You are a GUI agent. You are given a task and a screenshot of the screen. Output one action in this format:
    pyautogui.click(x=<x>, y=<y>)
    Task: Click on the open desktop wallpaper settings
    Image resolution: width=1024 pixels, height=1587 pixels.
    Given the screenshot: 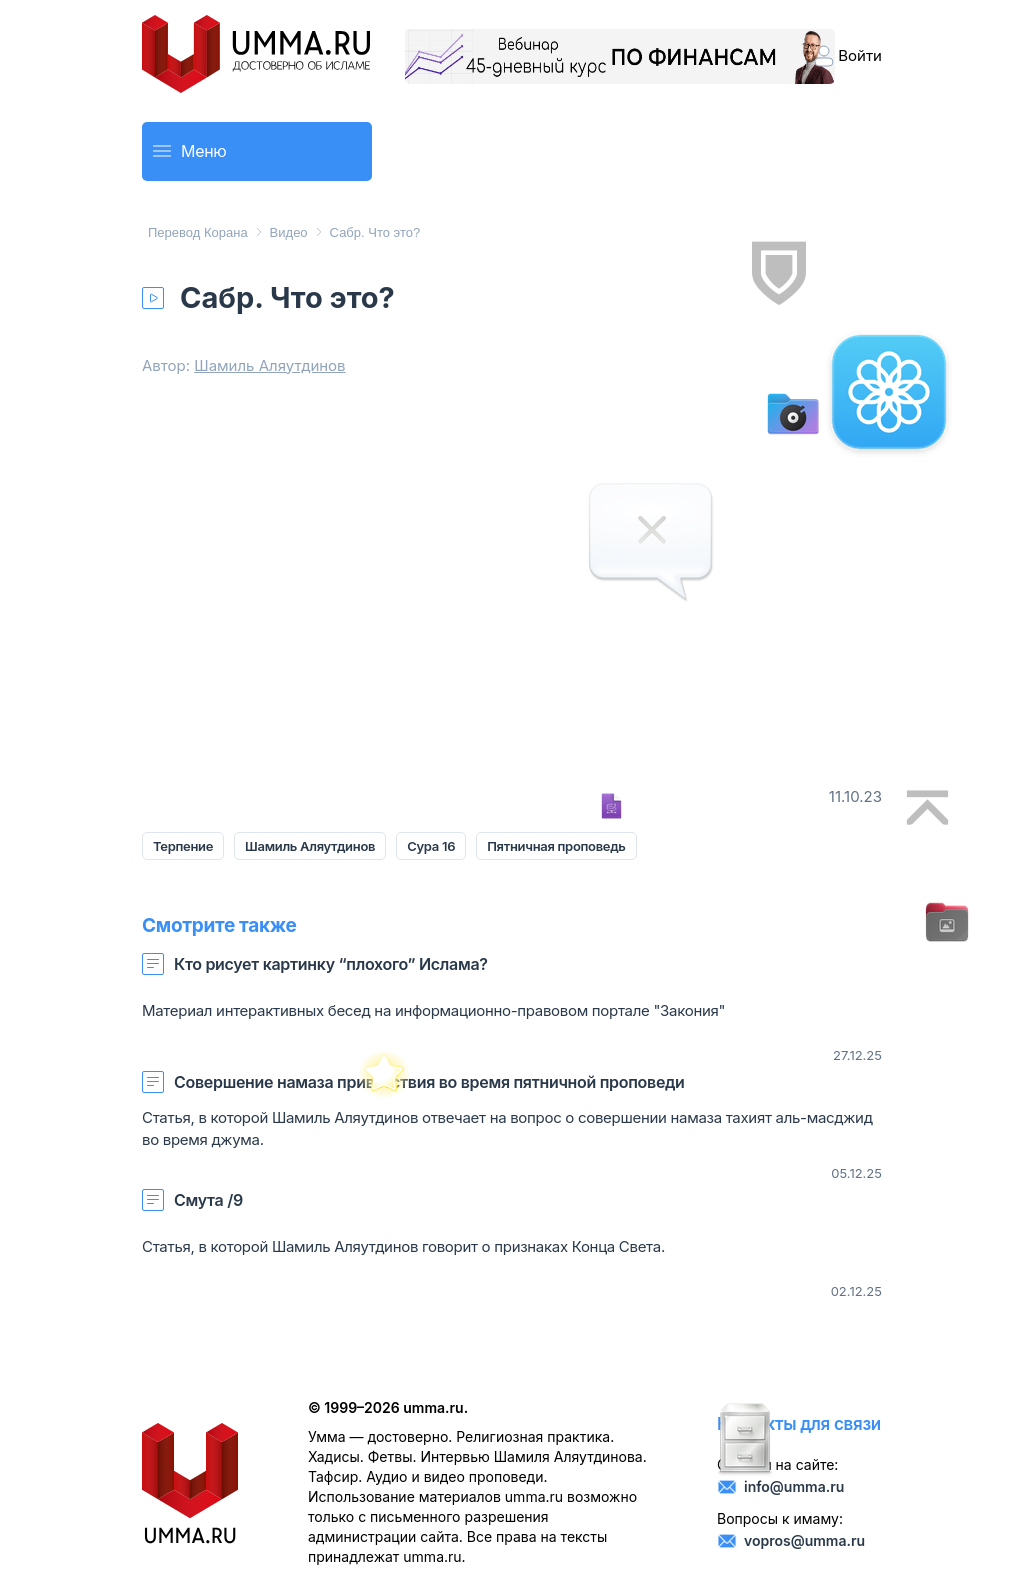 What is the action you would take?
    pyautogui.click(x=889, y=394)
    